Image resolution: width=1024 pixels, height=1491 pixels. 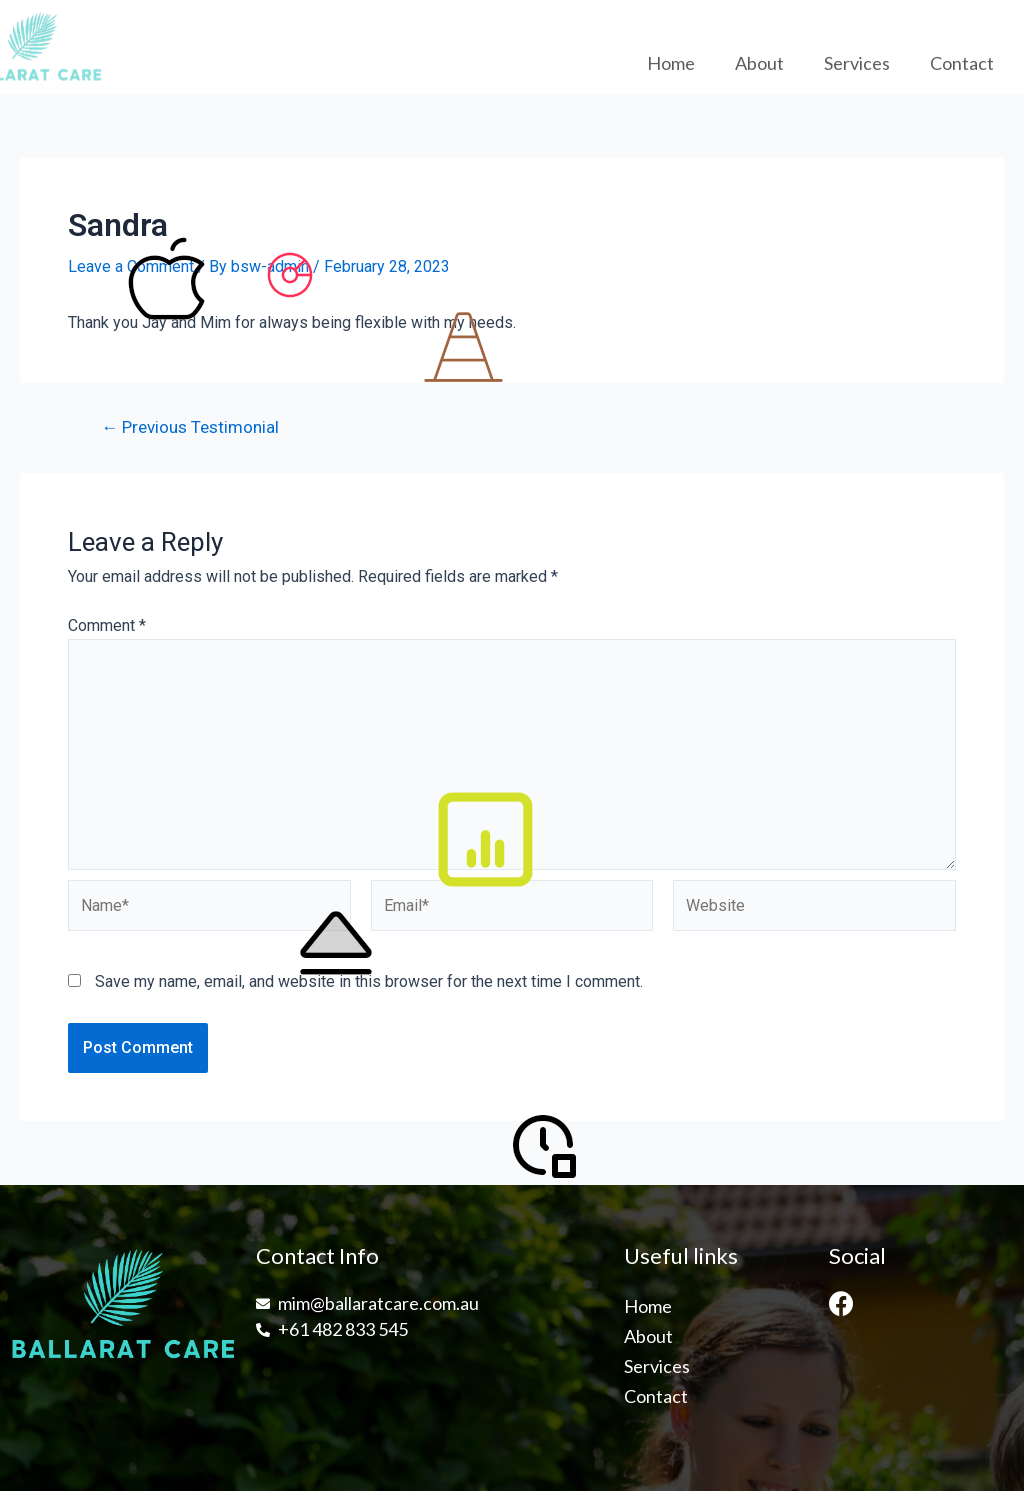 What do you see at coordinates (290, 275) in the screenshot?
I see `play or access audio/music files` at bounding box center [290, 275].